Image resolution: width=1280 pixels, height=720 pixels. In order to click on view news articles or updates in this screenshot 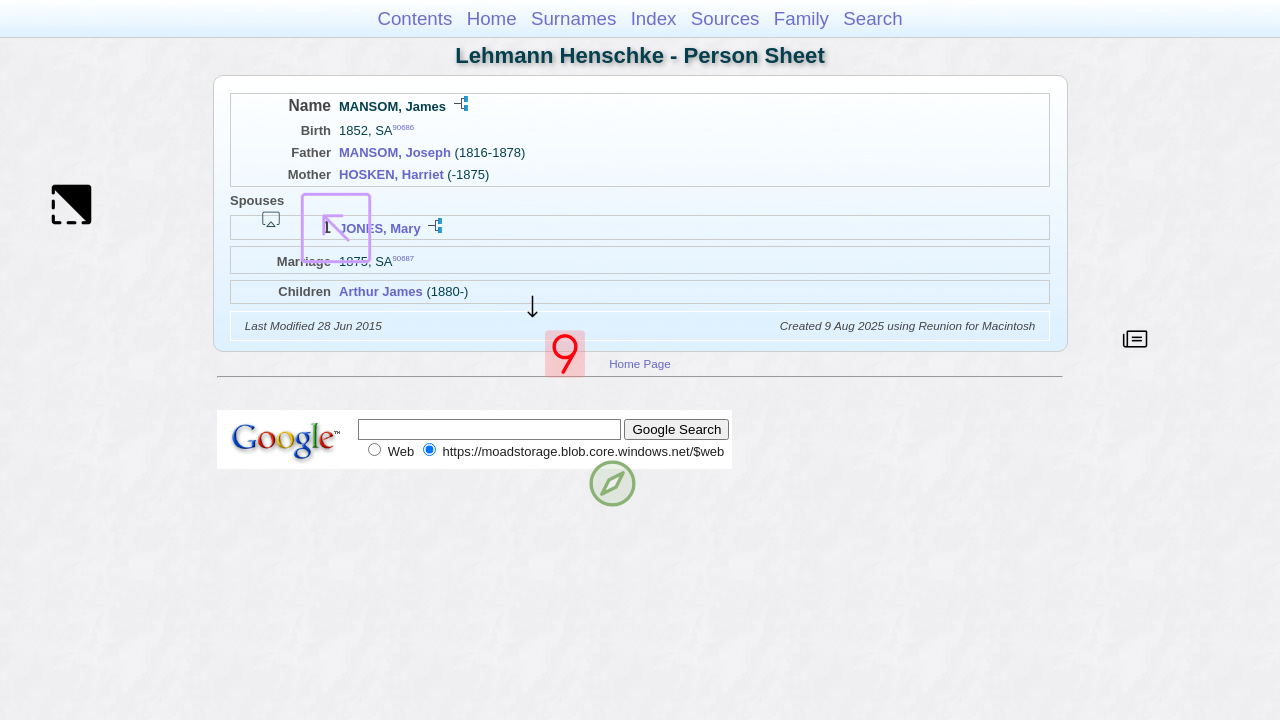, I will do `click(1136, 339)`.